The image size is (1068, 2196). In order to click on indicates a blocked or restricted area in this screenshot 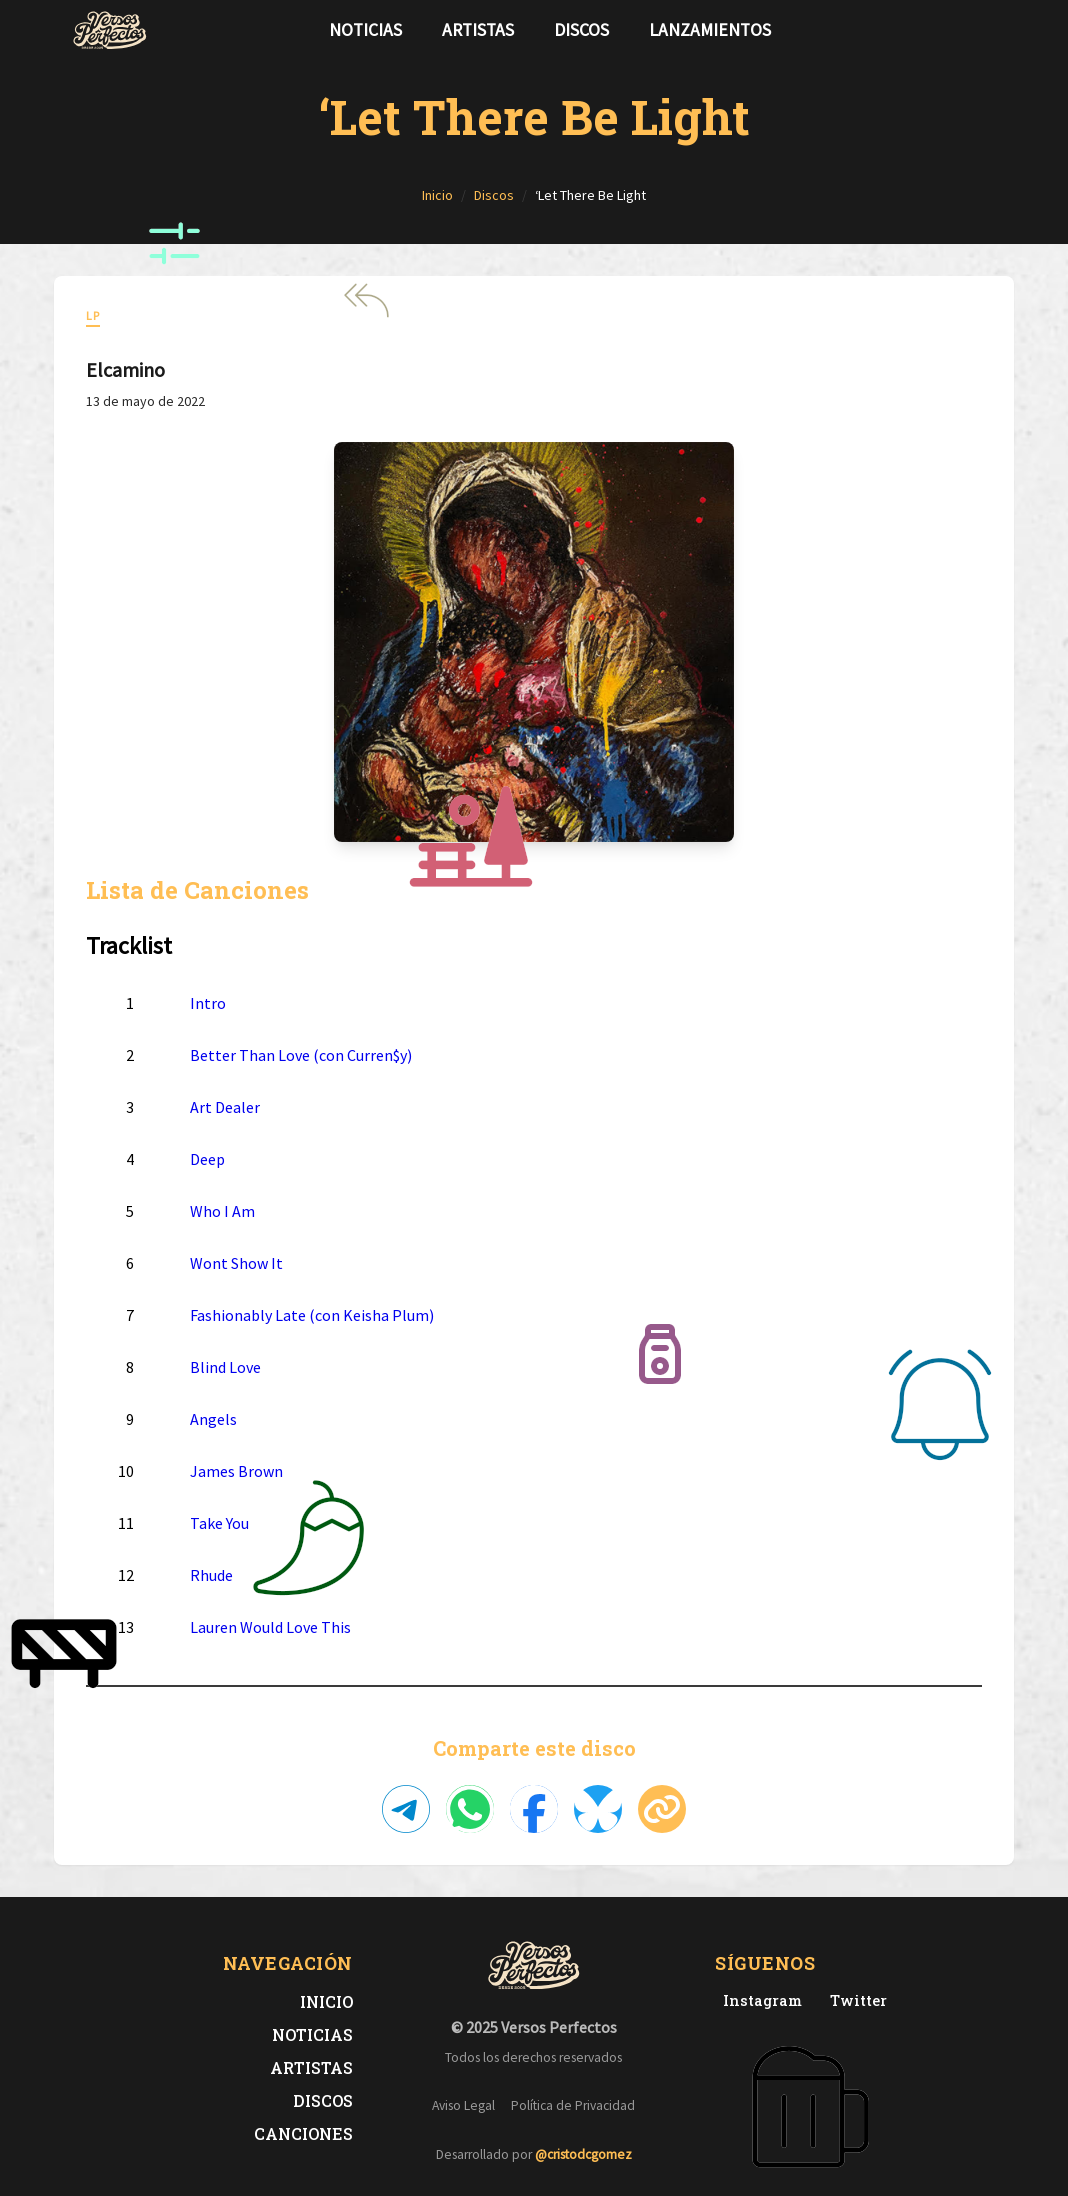, I will do `click(64, 1650)`.